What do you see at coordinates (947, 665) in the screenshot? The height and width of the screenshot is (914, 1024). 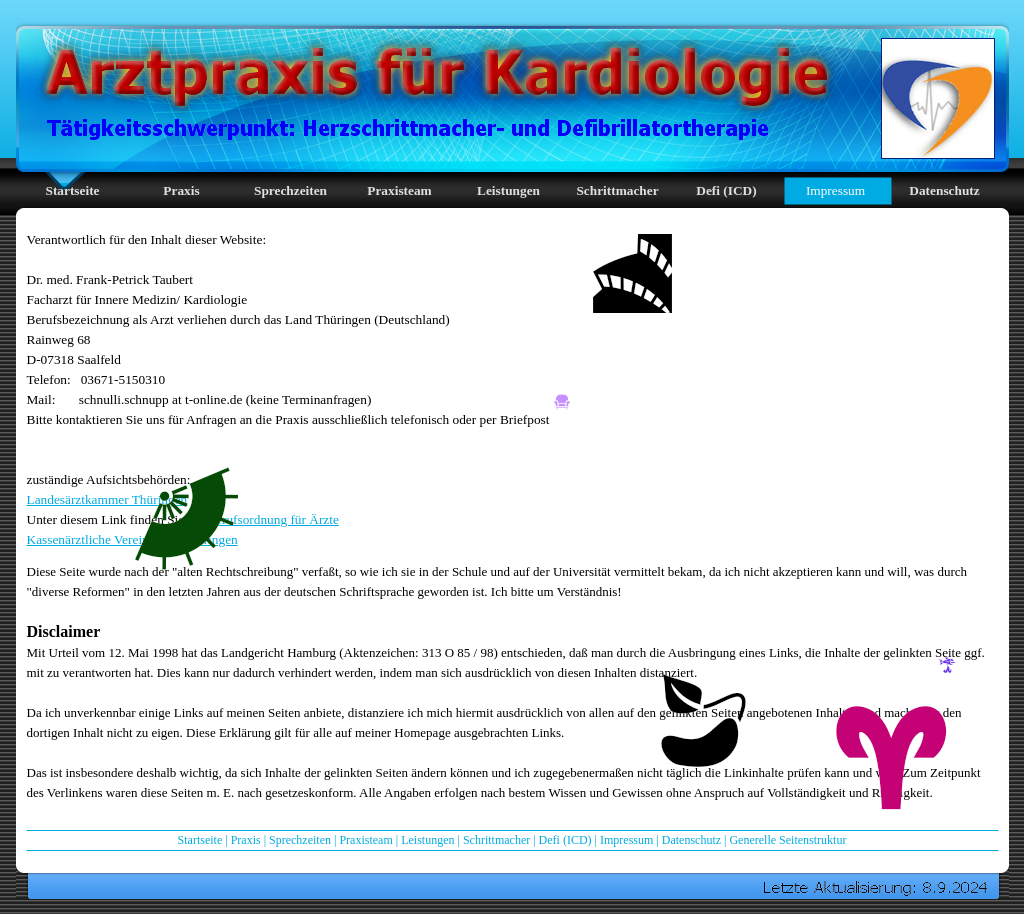 I see `cooked fish item in game inventory` at bounding box center [947, 665].